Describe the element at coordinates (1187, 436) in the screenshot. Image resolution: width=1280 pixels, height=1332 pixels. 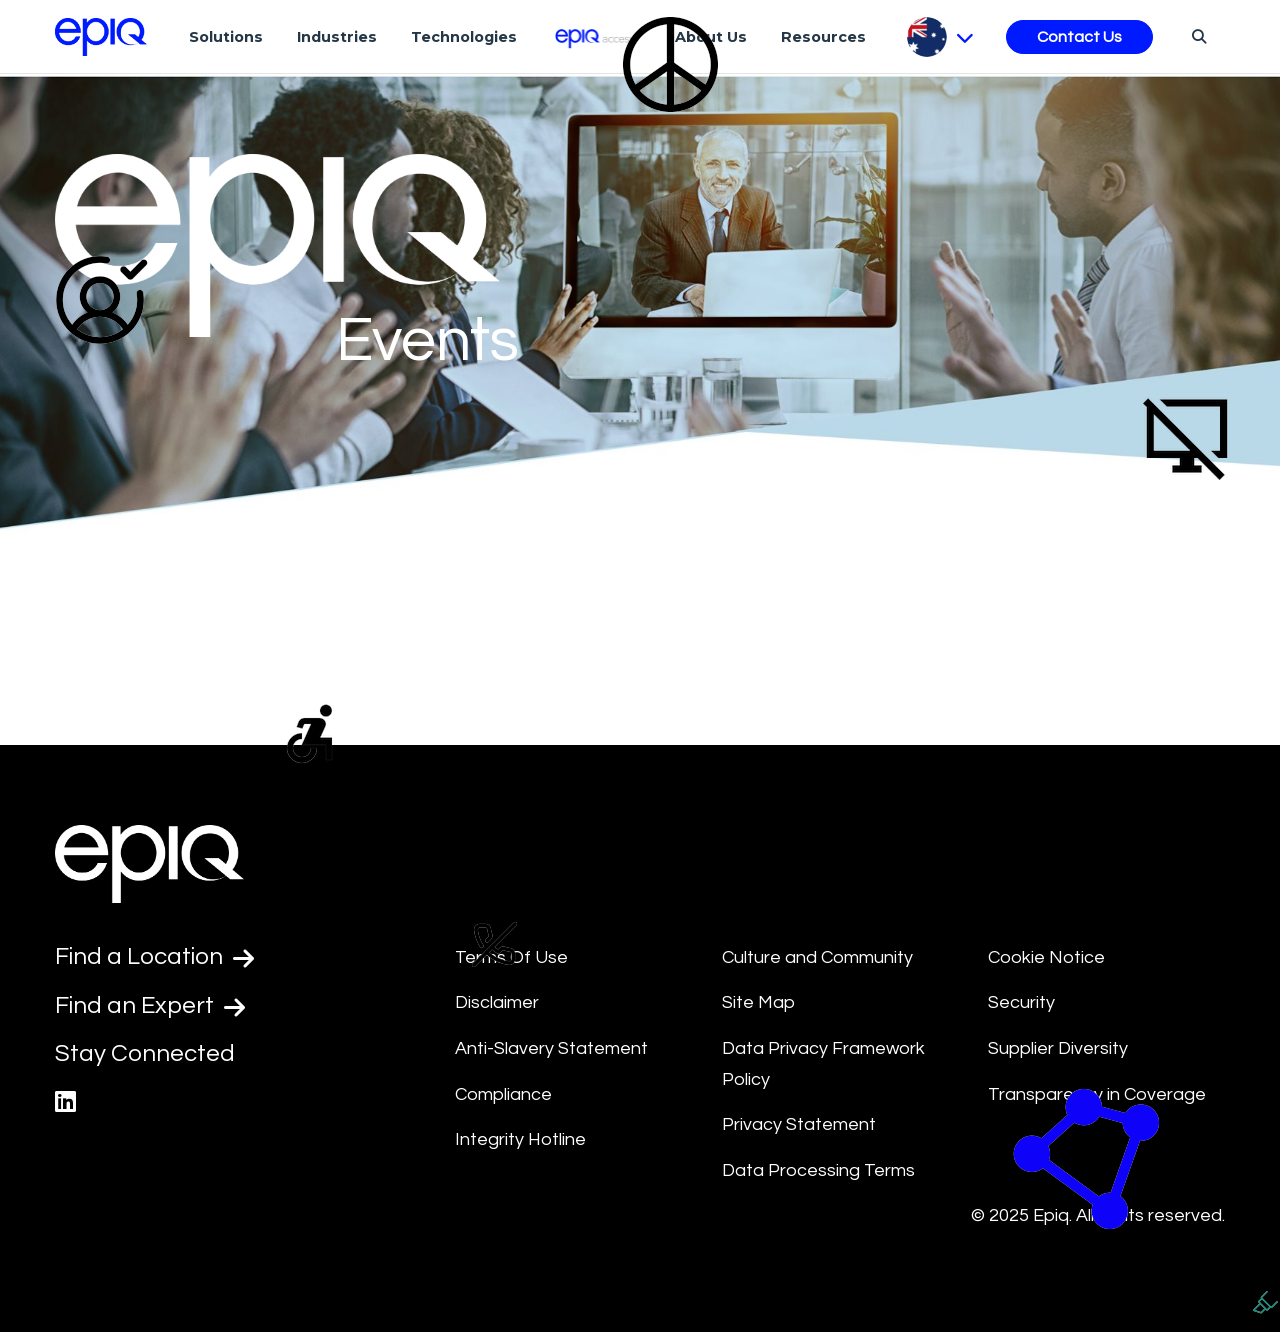
I see `desktop access is currently disabled` at that location.